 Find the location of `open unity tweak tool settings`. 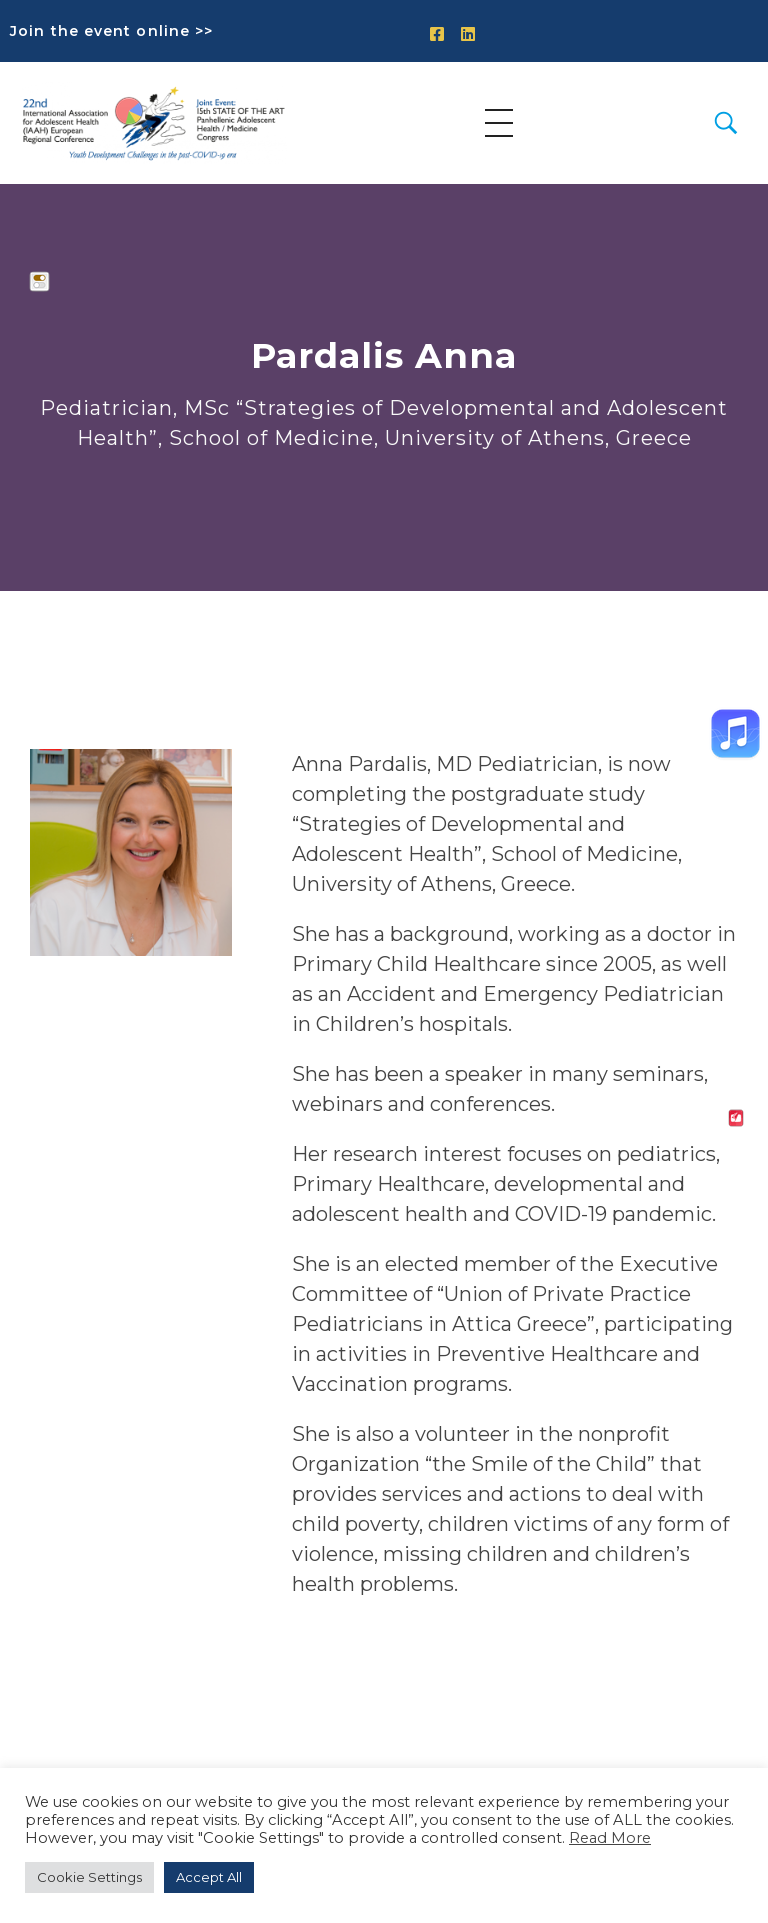

open unity tweak tool settings is located at coordinates (39, 281).